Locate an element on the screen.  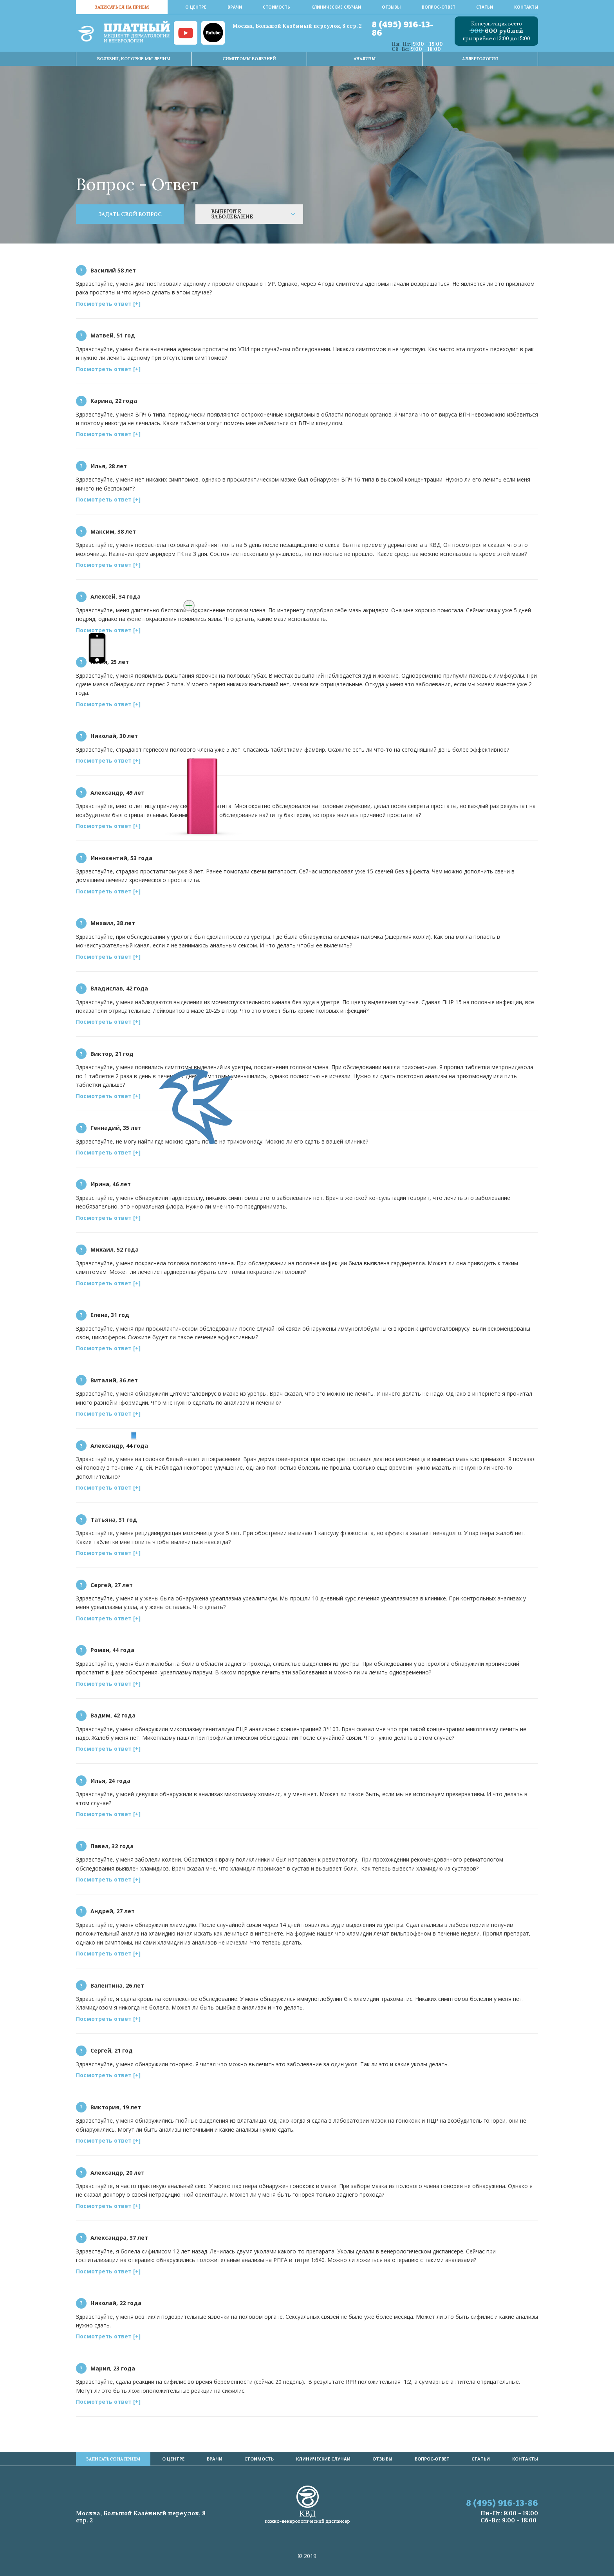
iPad Air 2 with cellular connectivity detected is located at coordinates (134, 1435).